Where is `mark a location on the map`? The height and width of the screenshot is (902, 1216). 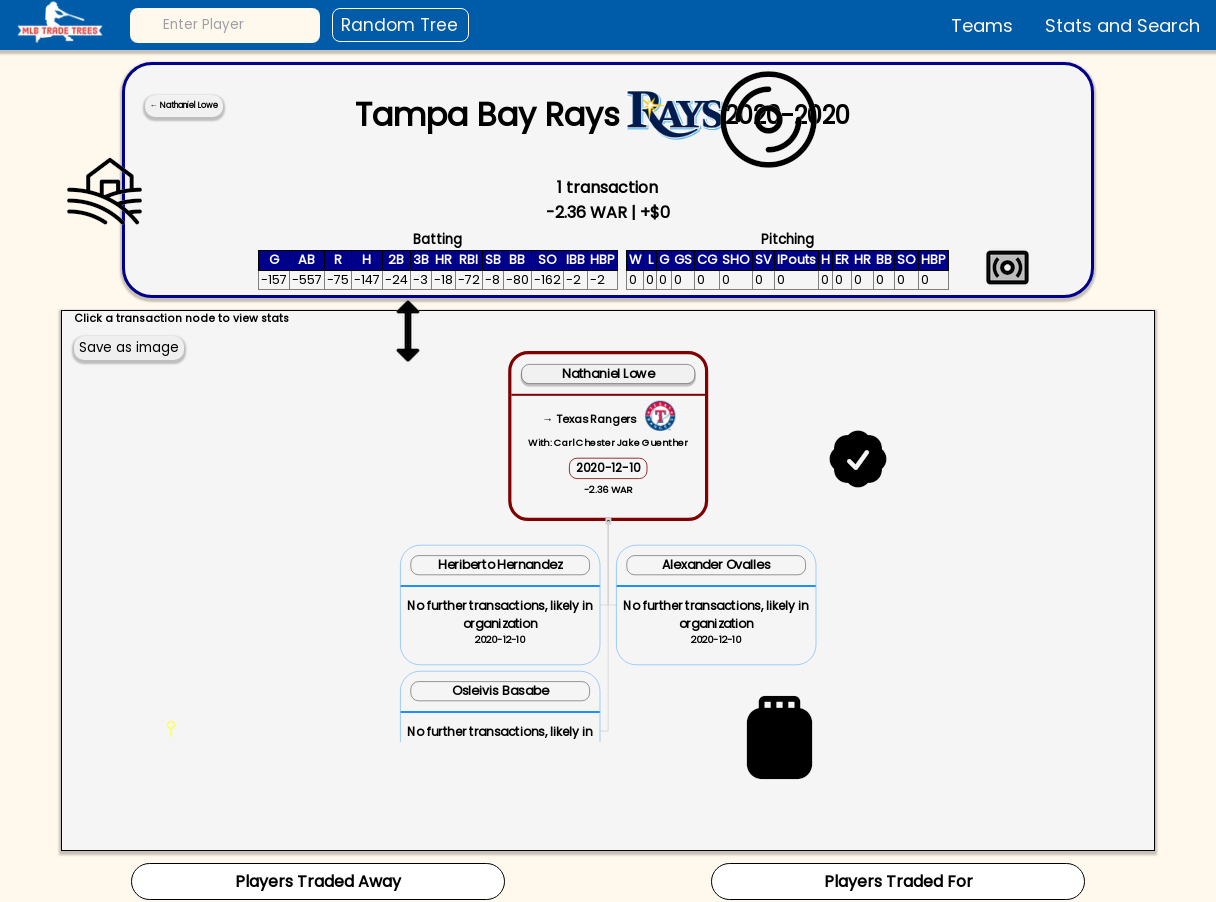
mark a location on the map is located at coordinates (171, 729).